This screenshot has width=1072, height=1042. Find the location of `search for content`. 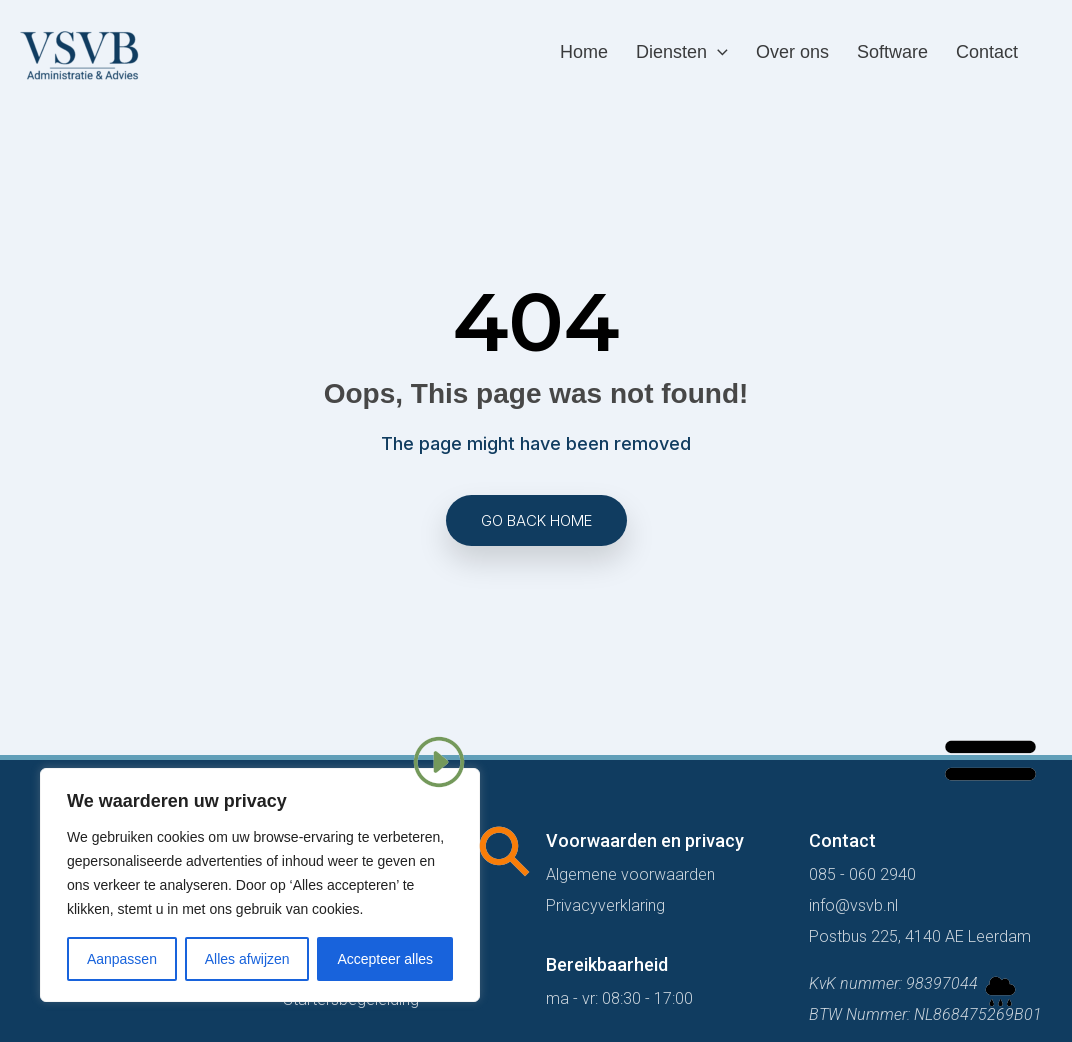

search for content is located at coordinates (504, 851).